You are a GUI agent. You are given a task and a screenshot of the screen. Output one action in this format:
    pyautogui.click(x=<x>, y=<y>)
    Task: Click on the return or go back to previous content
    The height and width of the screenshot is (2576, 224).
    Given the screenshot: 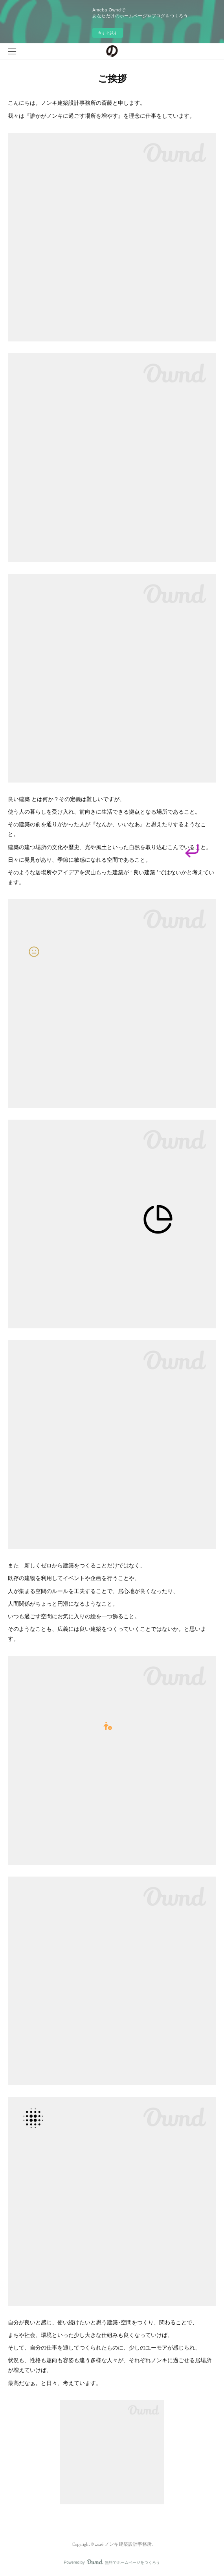 What is the action you would take?
    pyautogui.click(x=192, y=851)
    